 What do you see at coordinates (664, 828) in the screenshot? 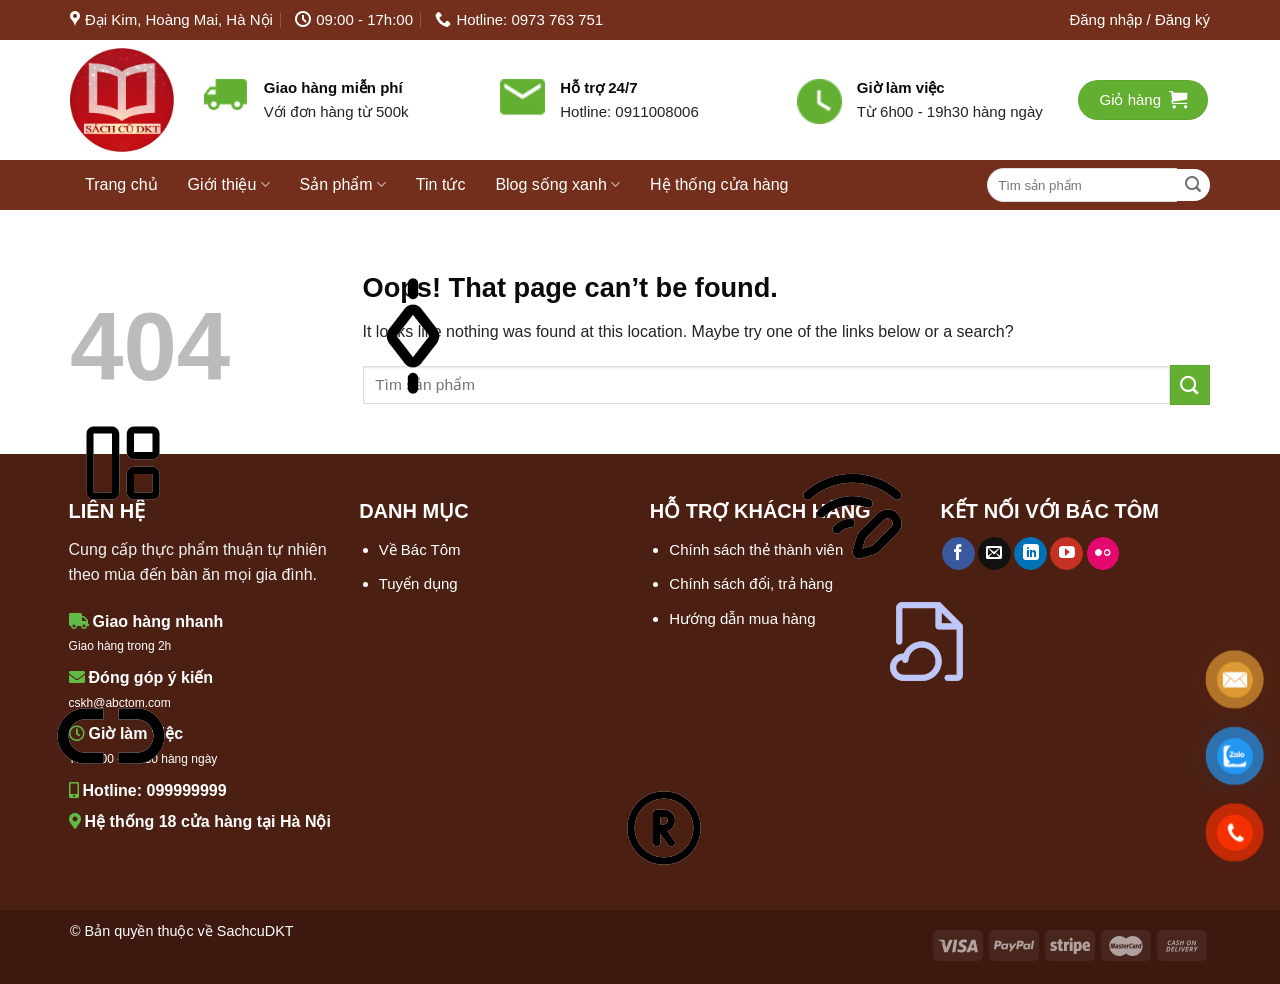
I see `indicates registered trademark symbol` at bounding box center [664, 828].